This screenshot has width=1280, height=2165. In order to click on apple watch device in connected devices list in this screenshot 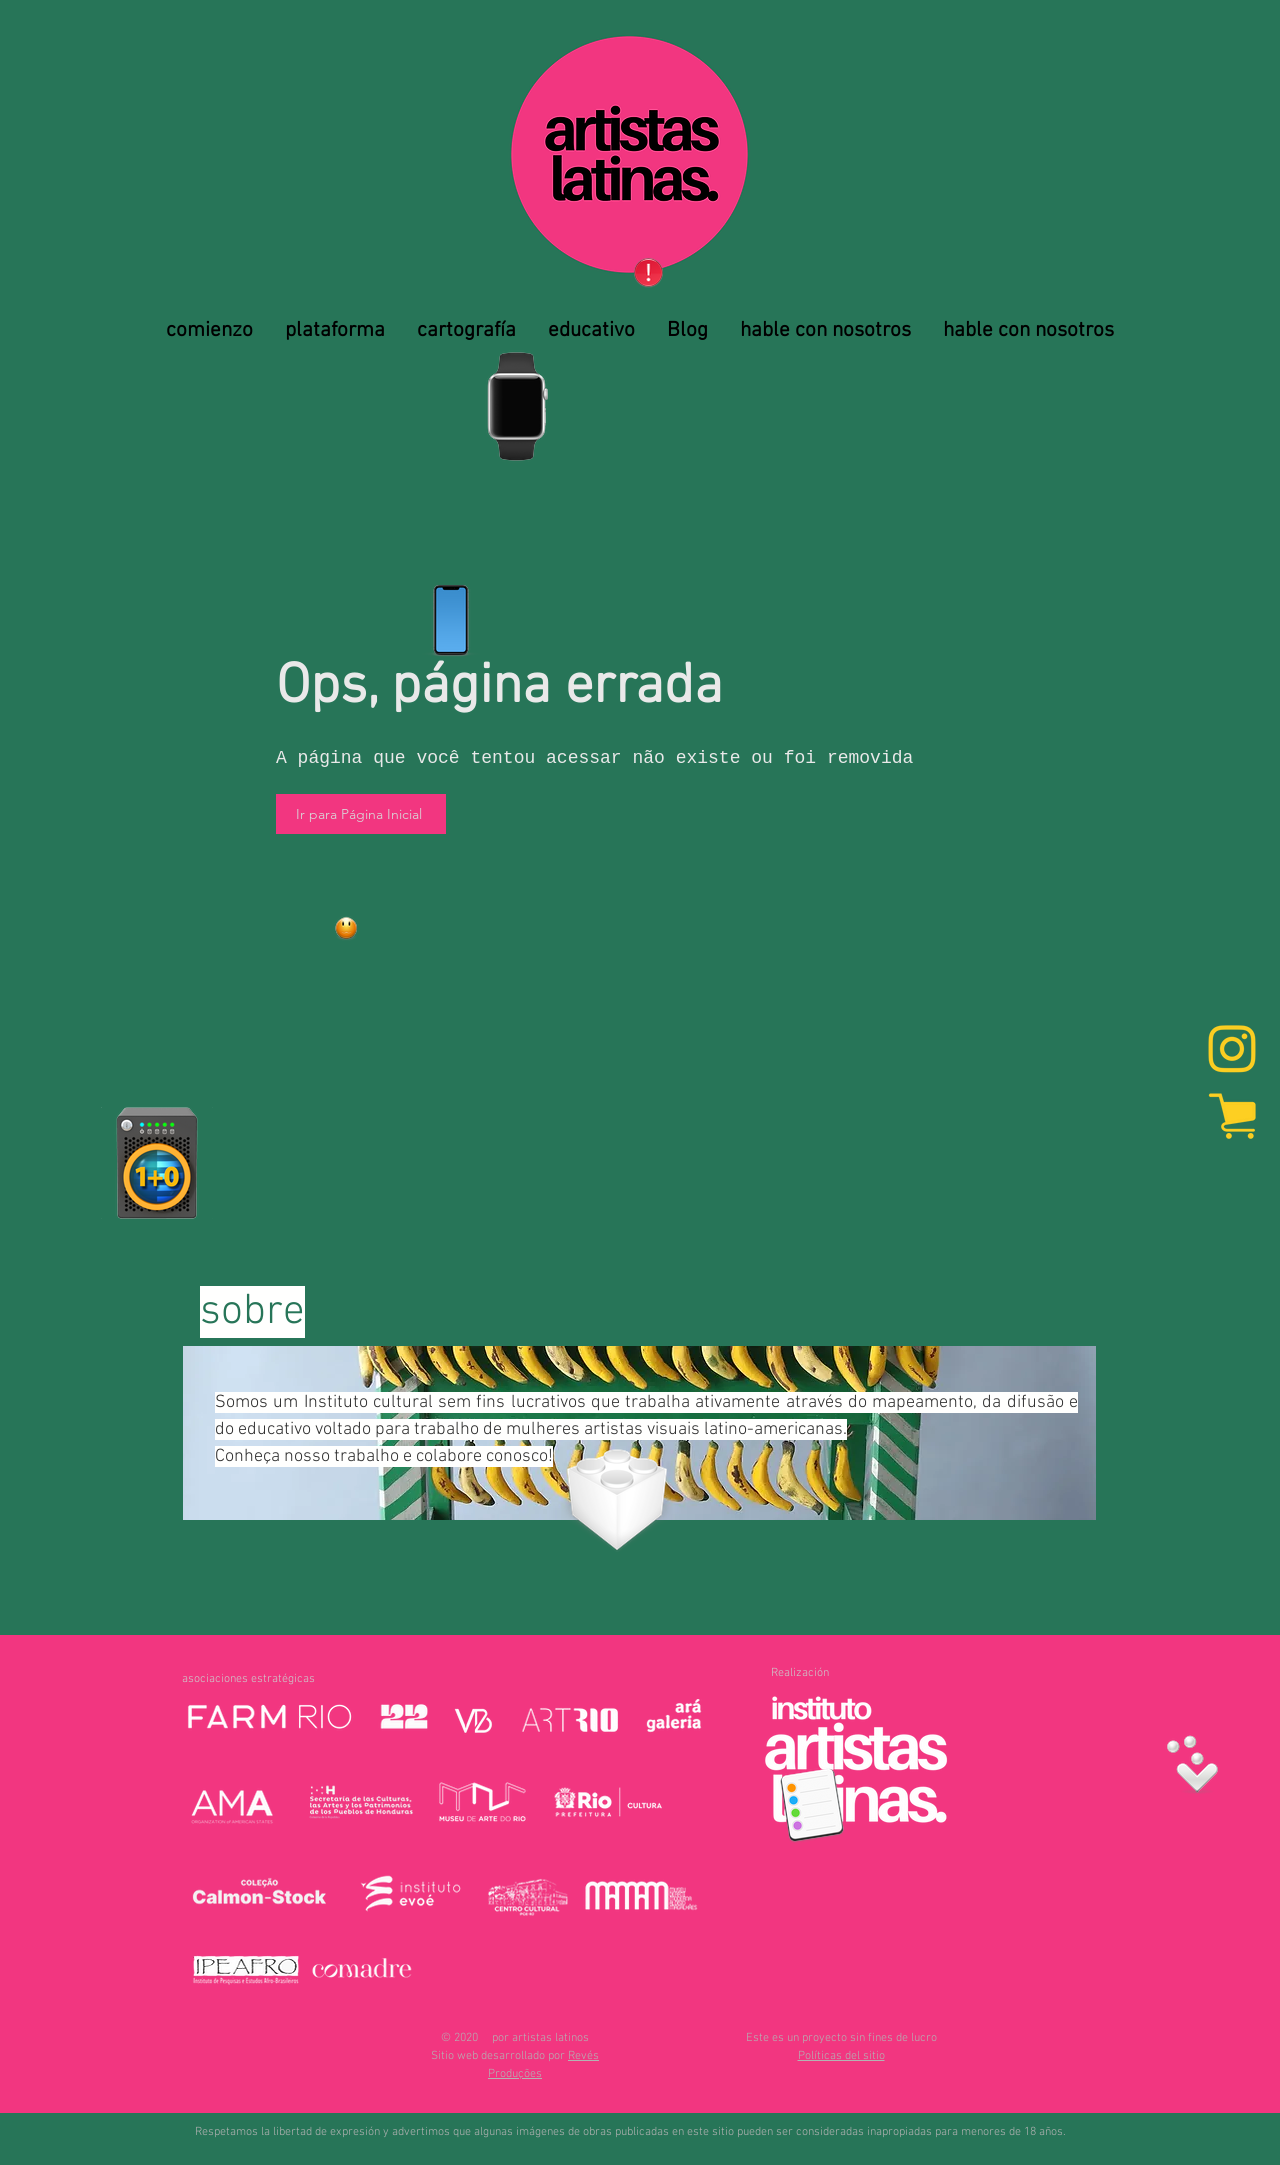, I will do `click(516, 406)`.